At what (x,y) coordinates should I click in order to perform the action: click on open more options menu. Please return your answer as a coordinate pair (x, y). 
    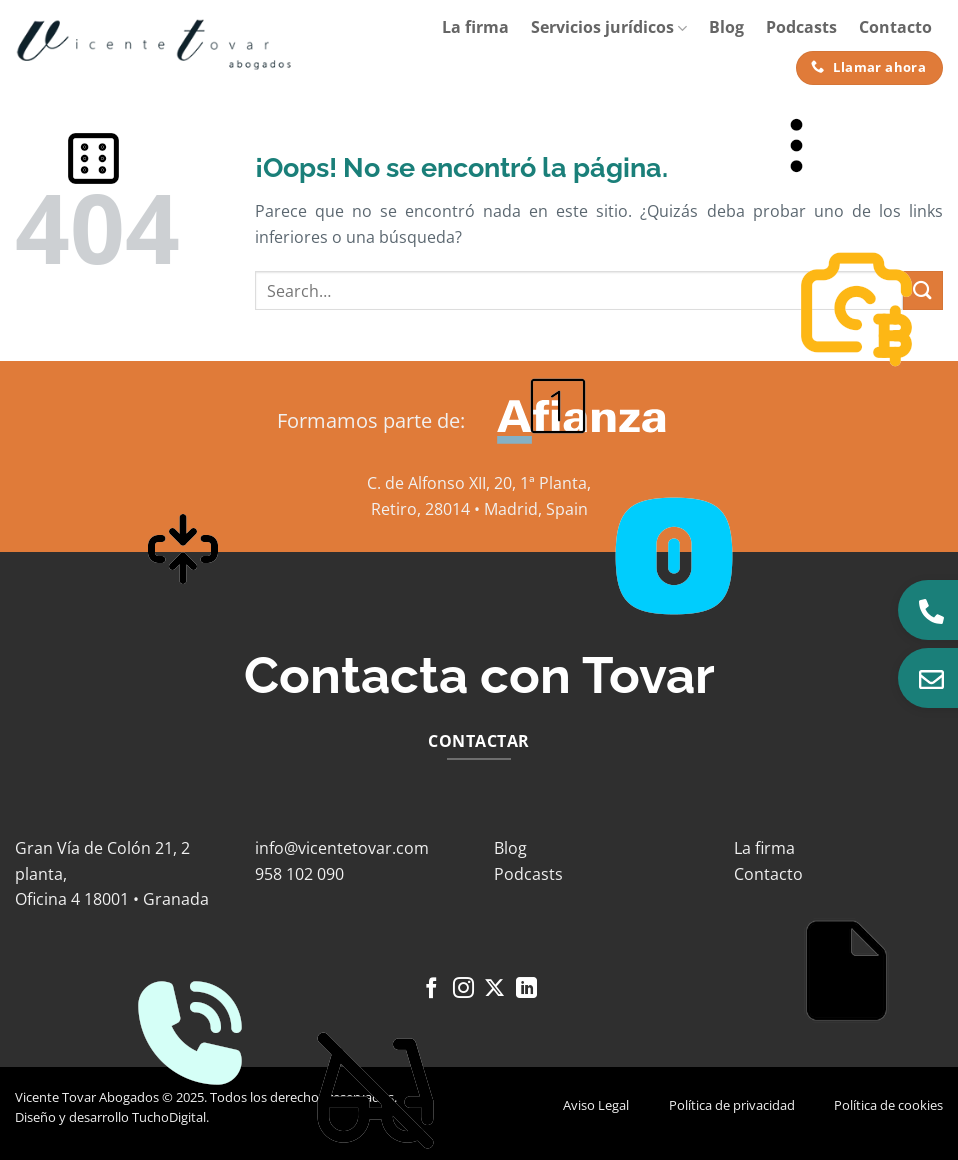
    Looking at the image, I should click on (796, 145).